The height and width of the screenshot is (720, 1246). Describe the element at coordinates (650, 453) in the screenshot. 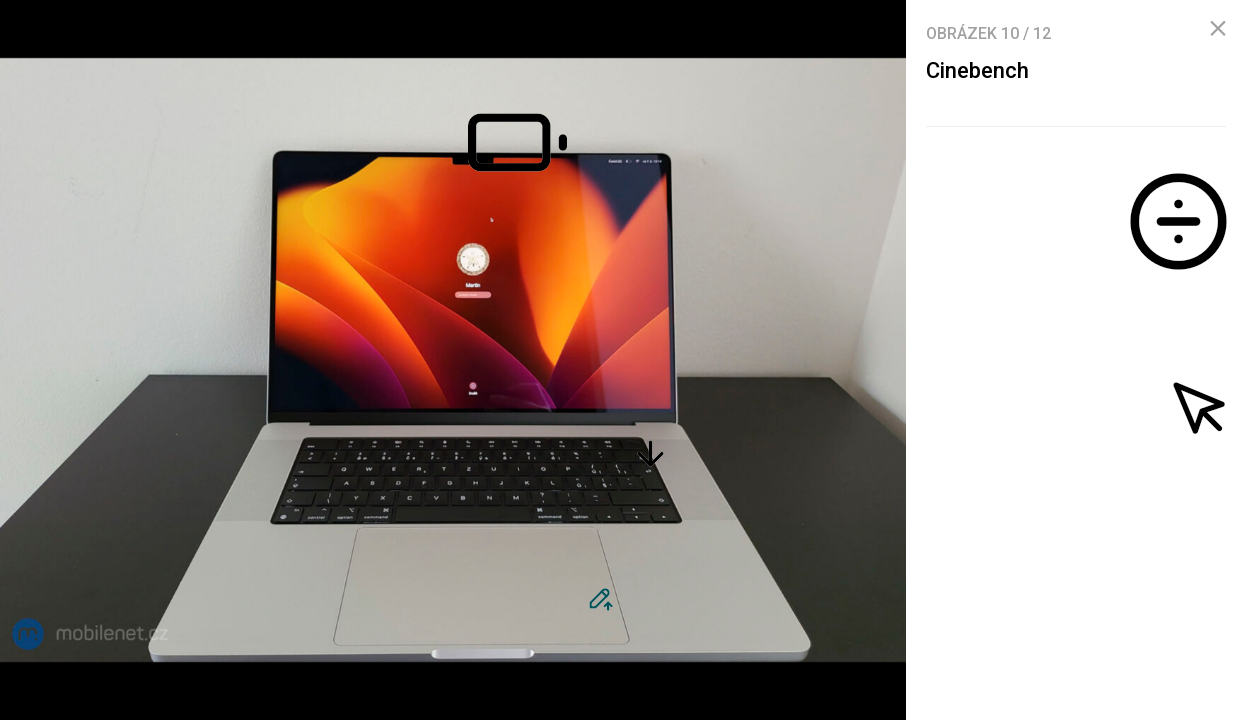

I see `download a file or content` at that location.